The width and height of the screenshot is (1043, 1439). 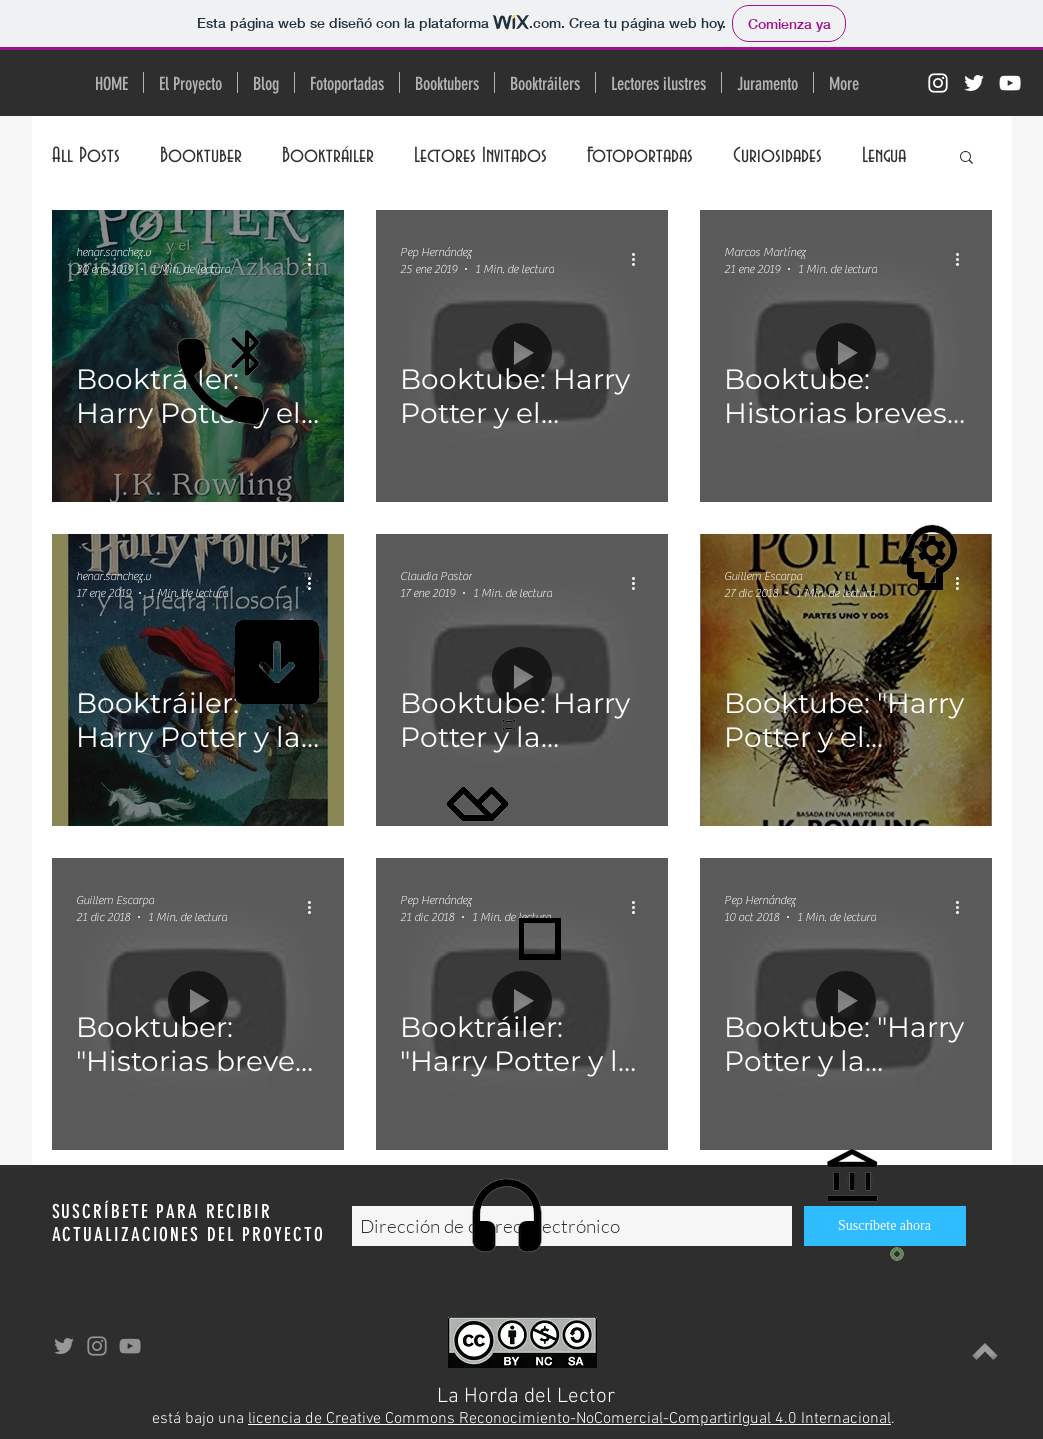 I want to click on access banking or financial services, so click(x=853, y=1177).